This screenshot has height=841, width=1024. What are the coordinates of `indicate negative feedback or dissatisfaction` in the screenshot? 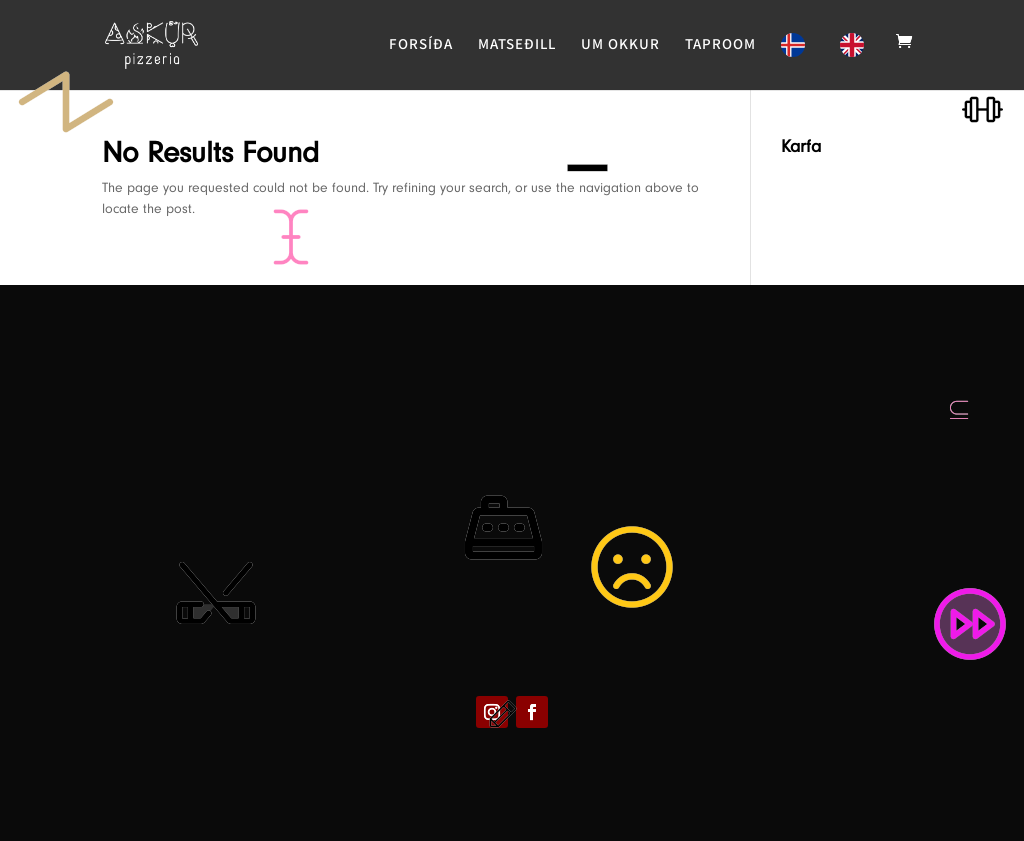 It's located at (632, 567).